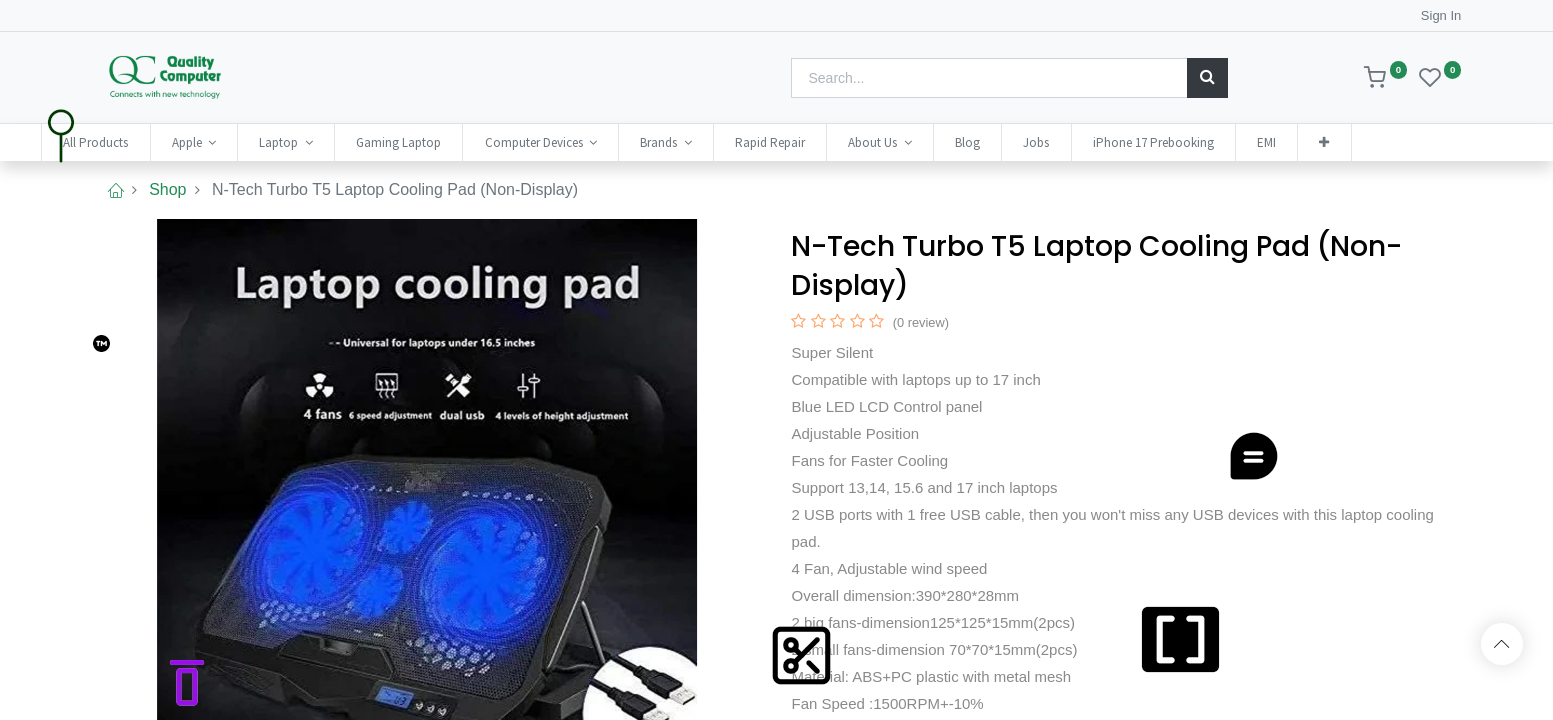 The image size is (1553, 720). I want to click on open chat or messaging, so click(1253, 457).